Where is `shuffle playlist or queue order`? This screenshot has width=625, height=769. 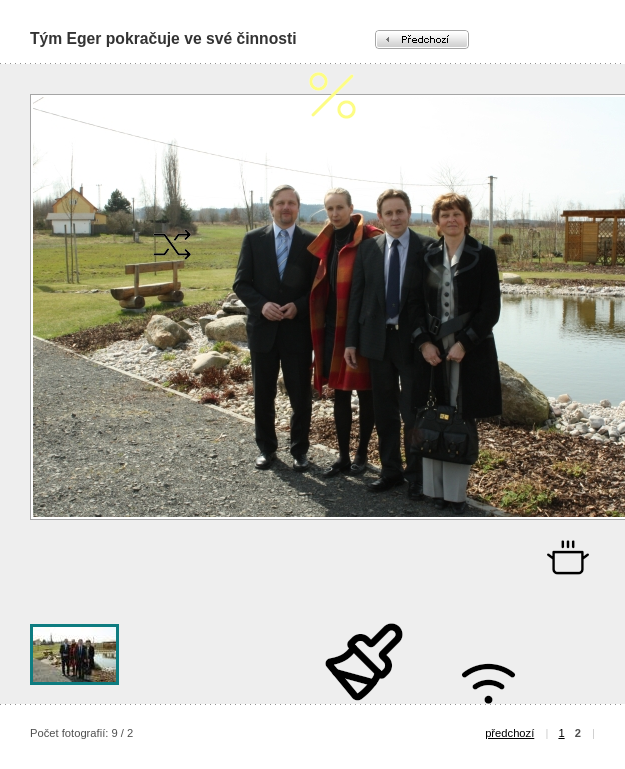
shuffle playlist or queue order is located at coordinates (171, 244).